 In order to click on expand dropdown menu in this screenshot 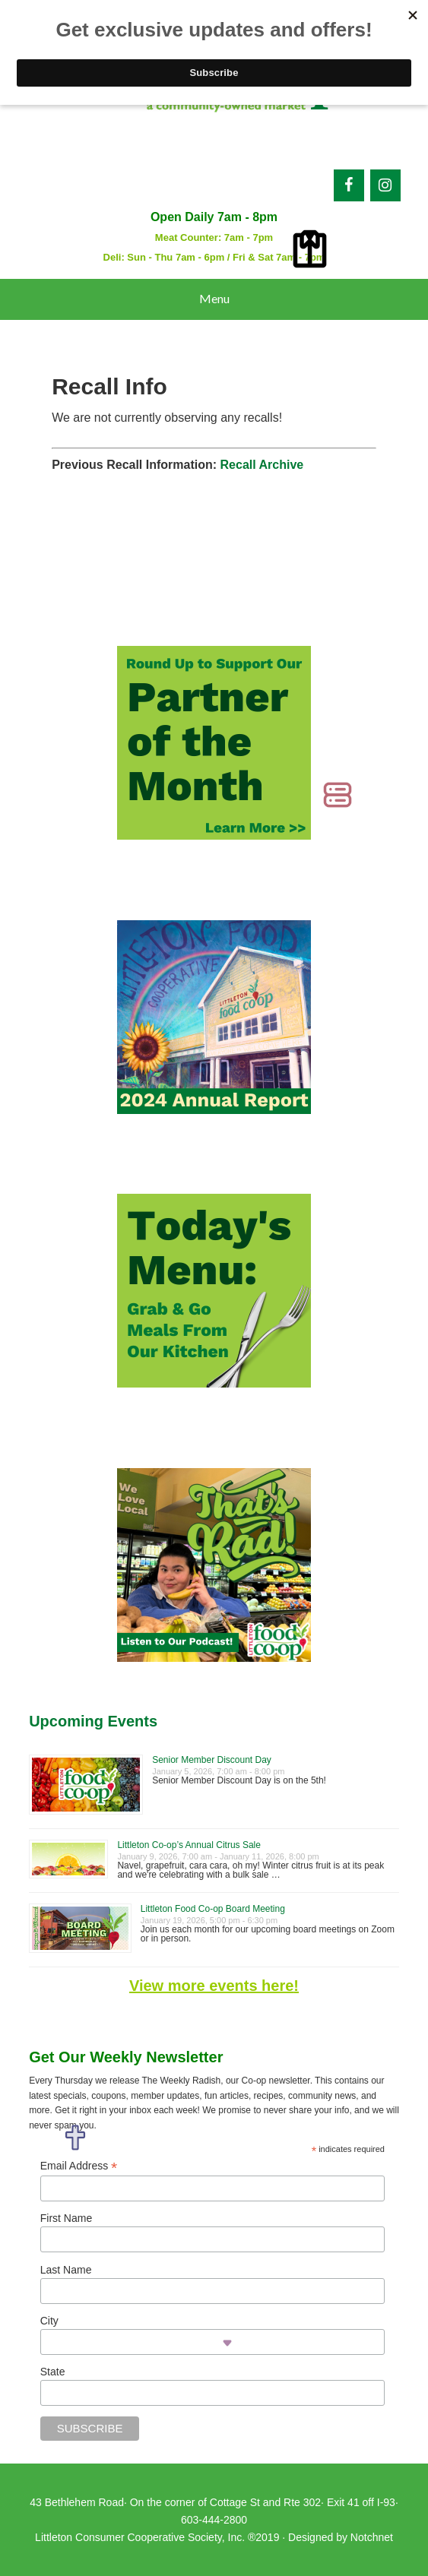, I will do `click(227, 2343)`.